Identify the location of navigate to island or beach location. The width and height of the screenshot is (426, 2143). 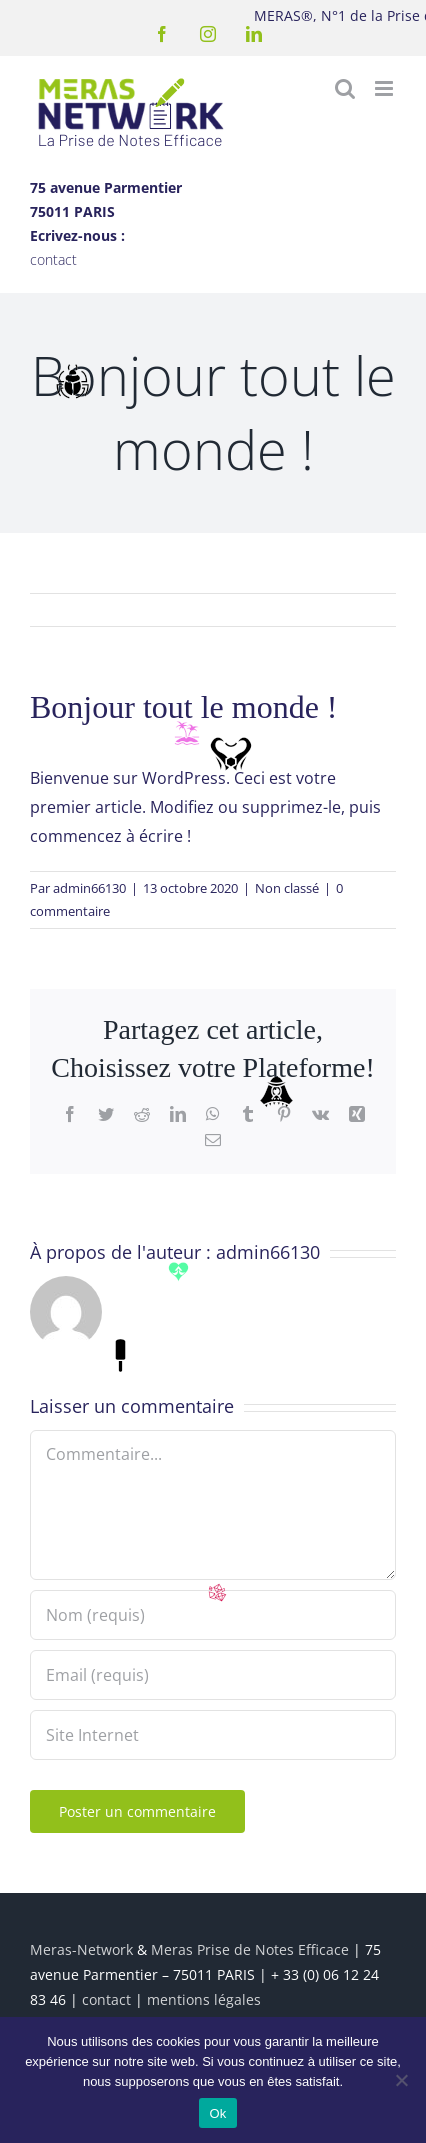
(187, 733).